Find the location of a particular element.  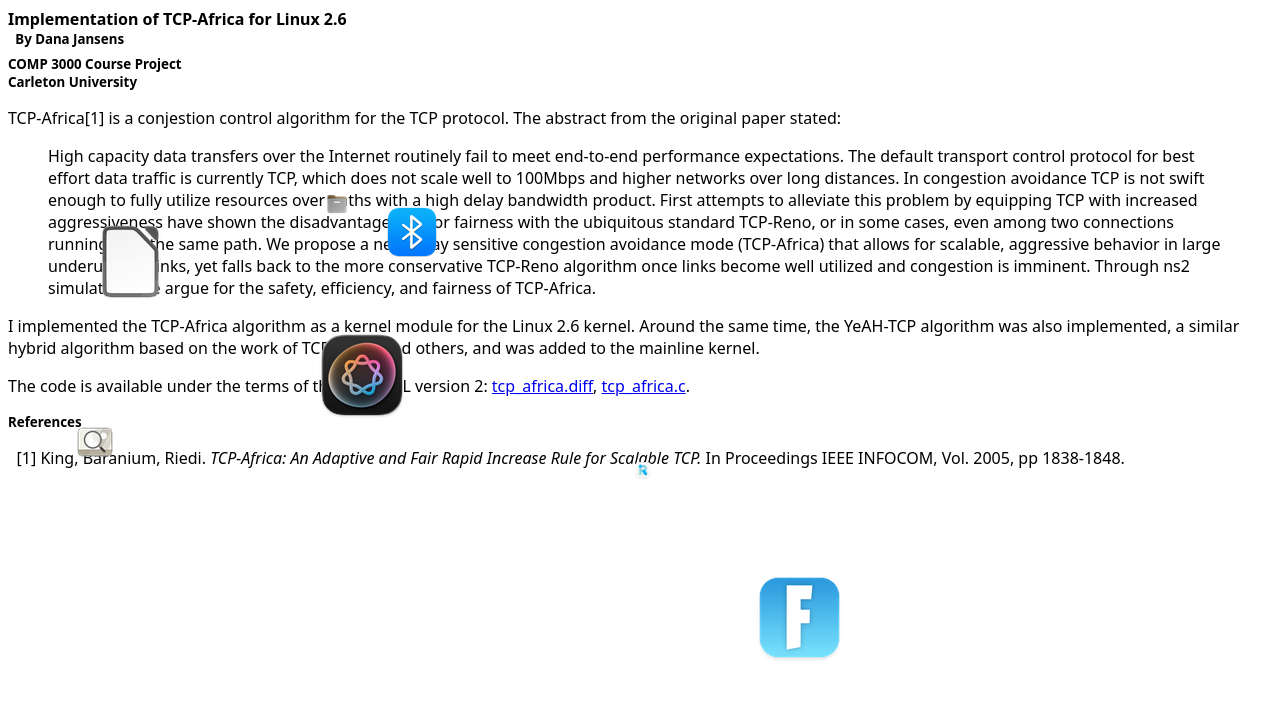

open bluetooth file exchange app is located at coordinates (412, 232).